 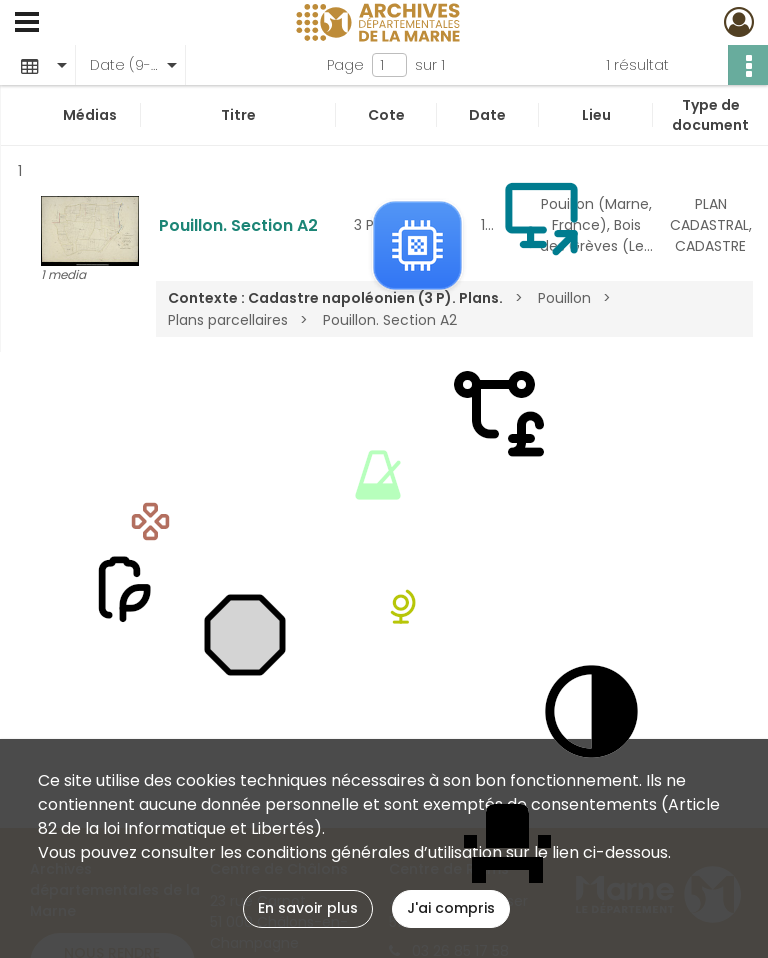 What do you see at coordinates (499, 416) in the screenshot?
I see `transfer funds in pounds sterling` at bounding box center [499, 416].